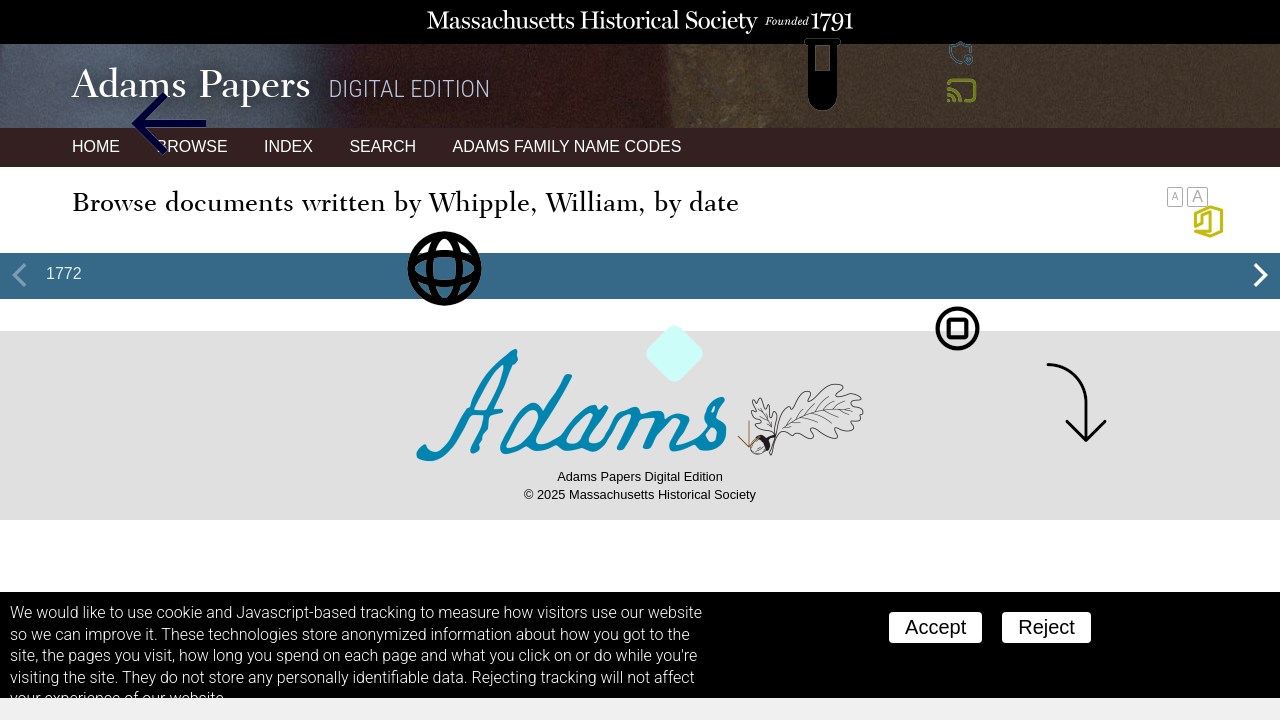 This screenshot has width=1280, height=720. Describe the element at coordinates (961, 90) in the screenshot. I see `cast your screen to a nearby device` at that location.